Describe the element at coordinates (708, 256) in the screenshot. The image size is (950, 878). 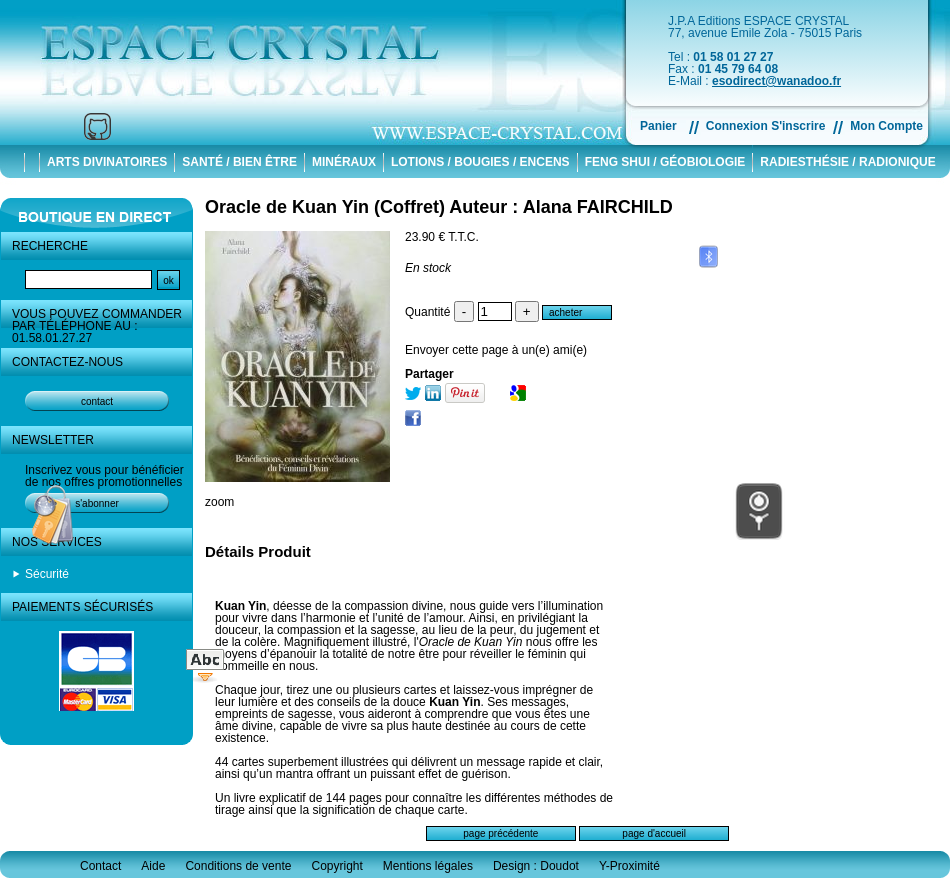
I see `access bluetooth settings` at that location.